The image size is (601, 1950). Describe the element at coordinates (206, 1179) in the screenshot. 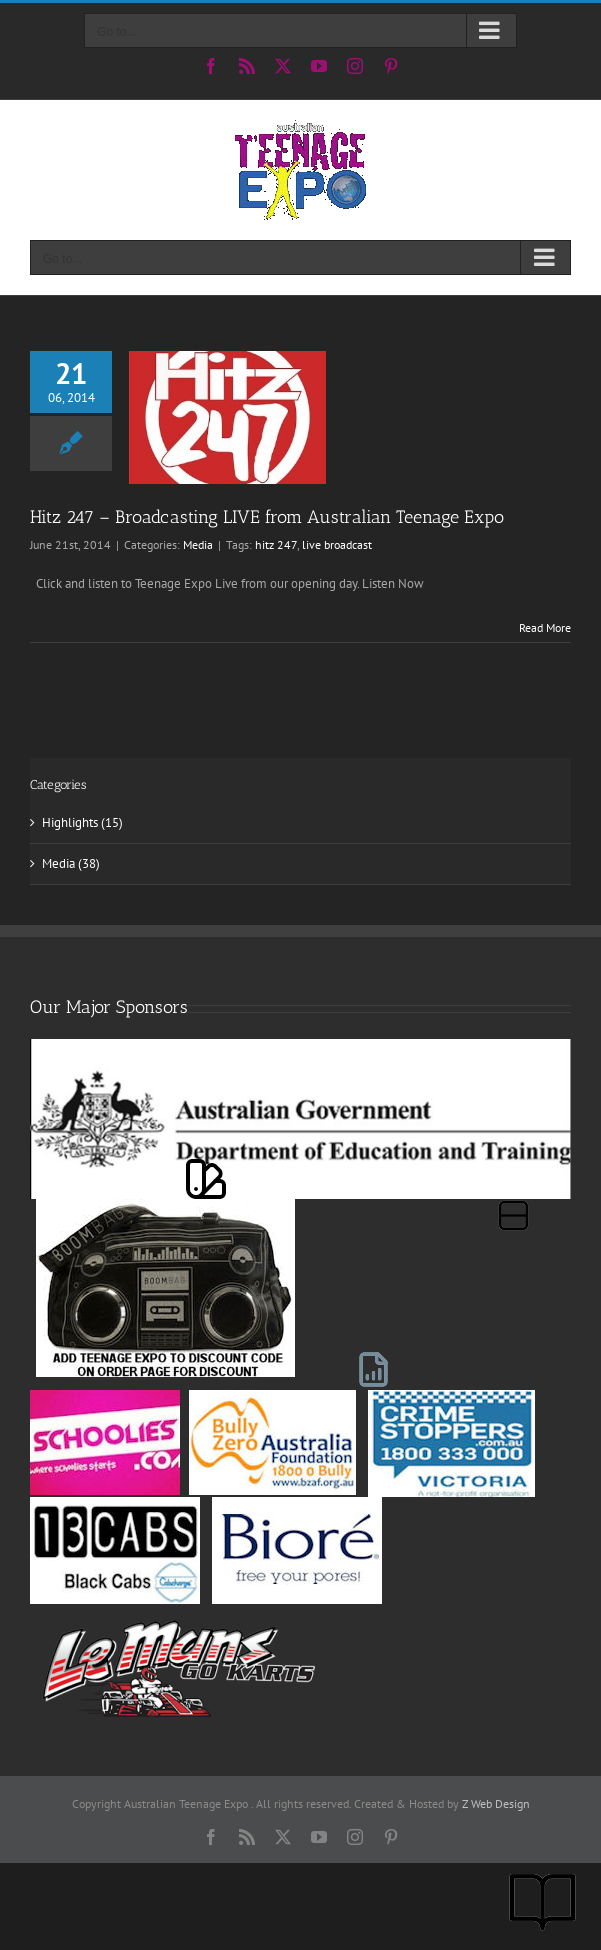

I see `browse color palette or theme options` at that location.